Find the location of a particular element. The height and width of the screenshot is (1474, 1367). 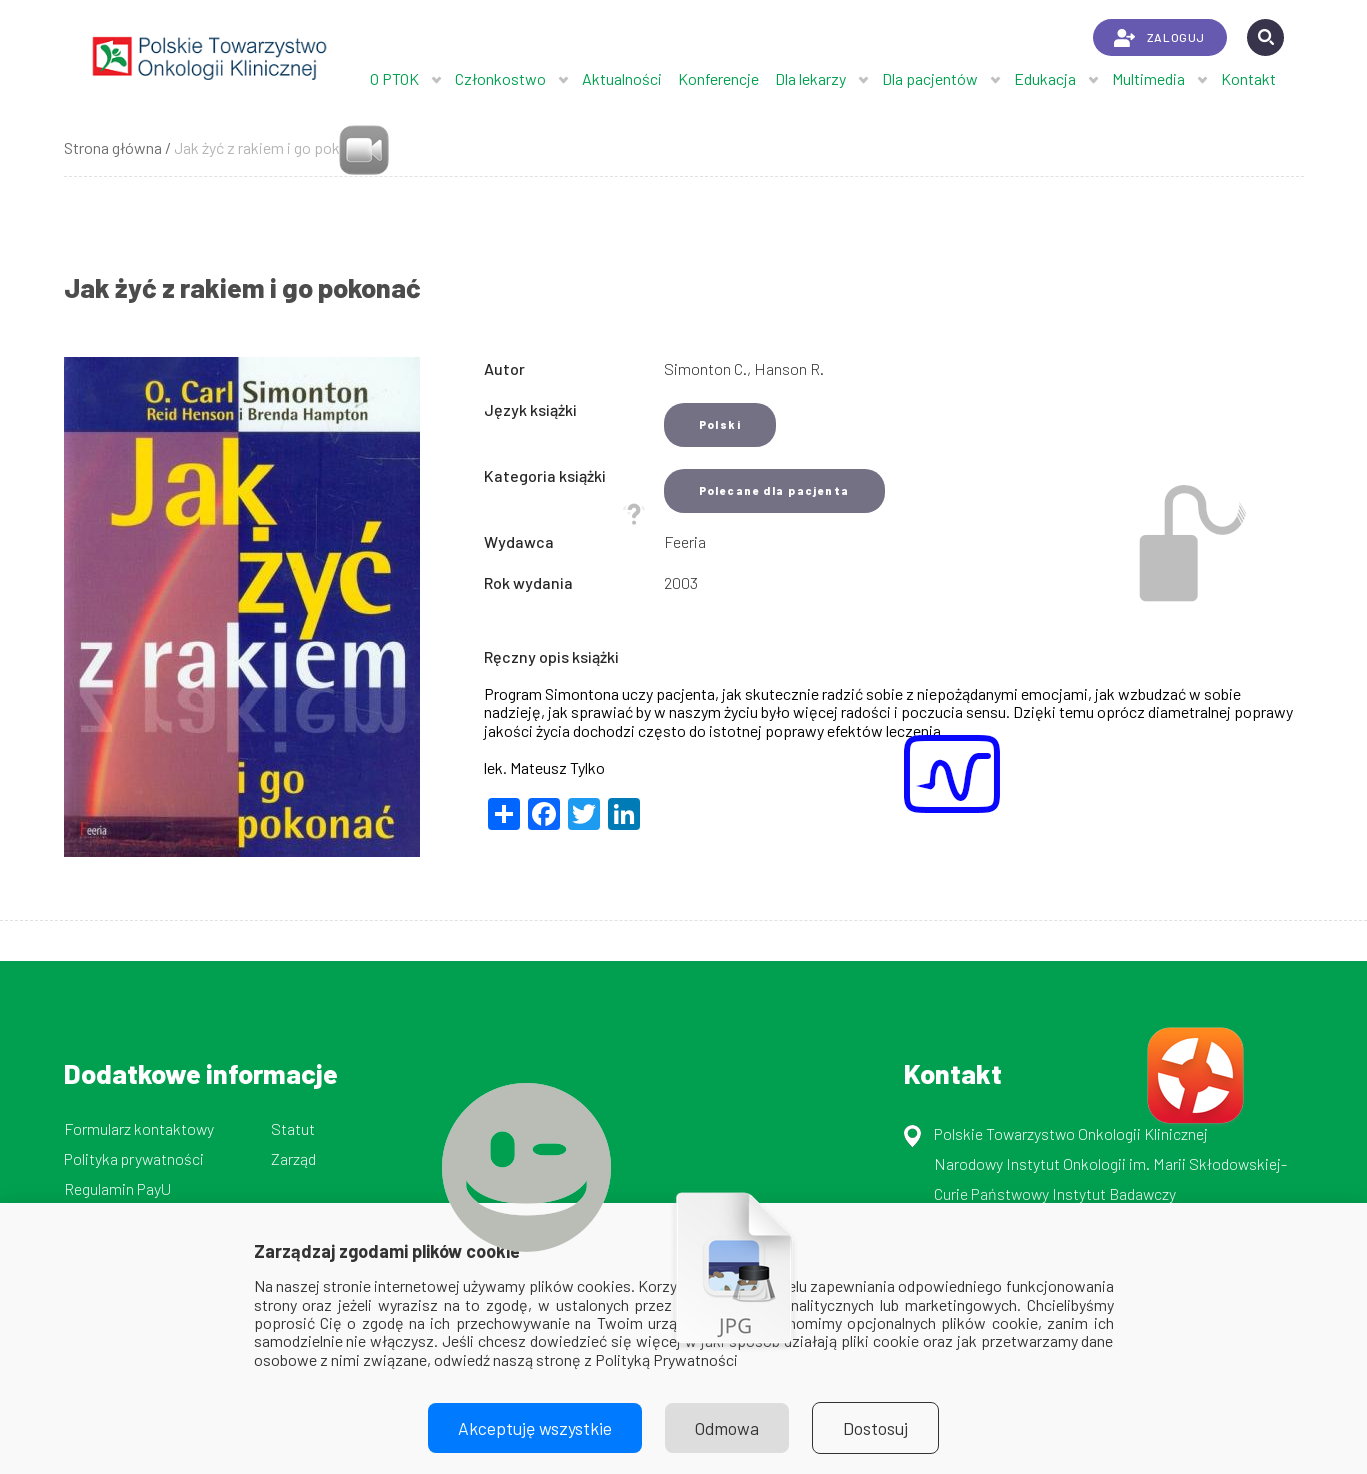

view battery usage statistics is located at coordinates (952, 771).